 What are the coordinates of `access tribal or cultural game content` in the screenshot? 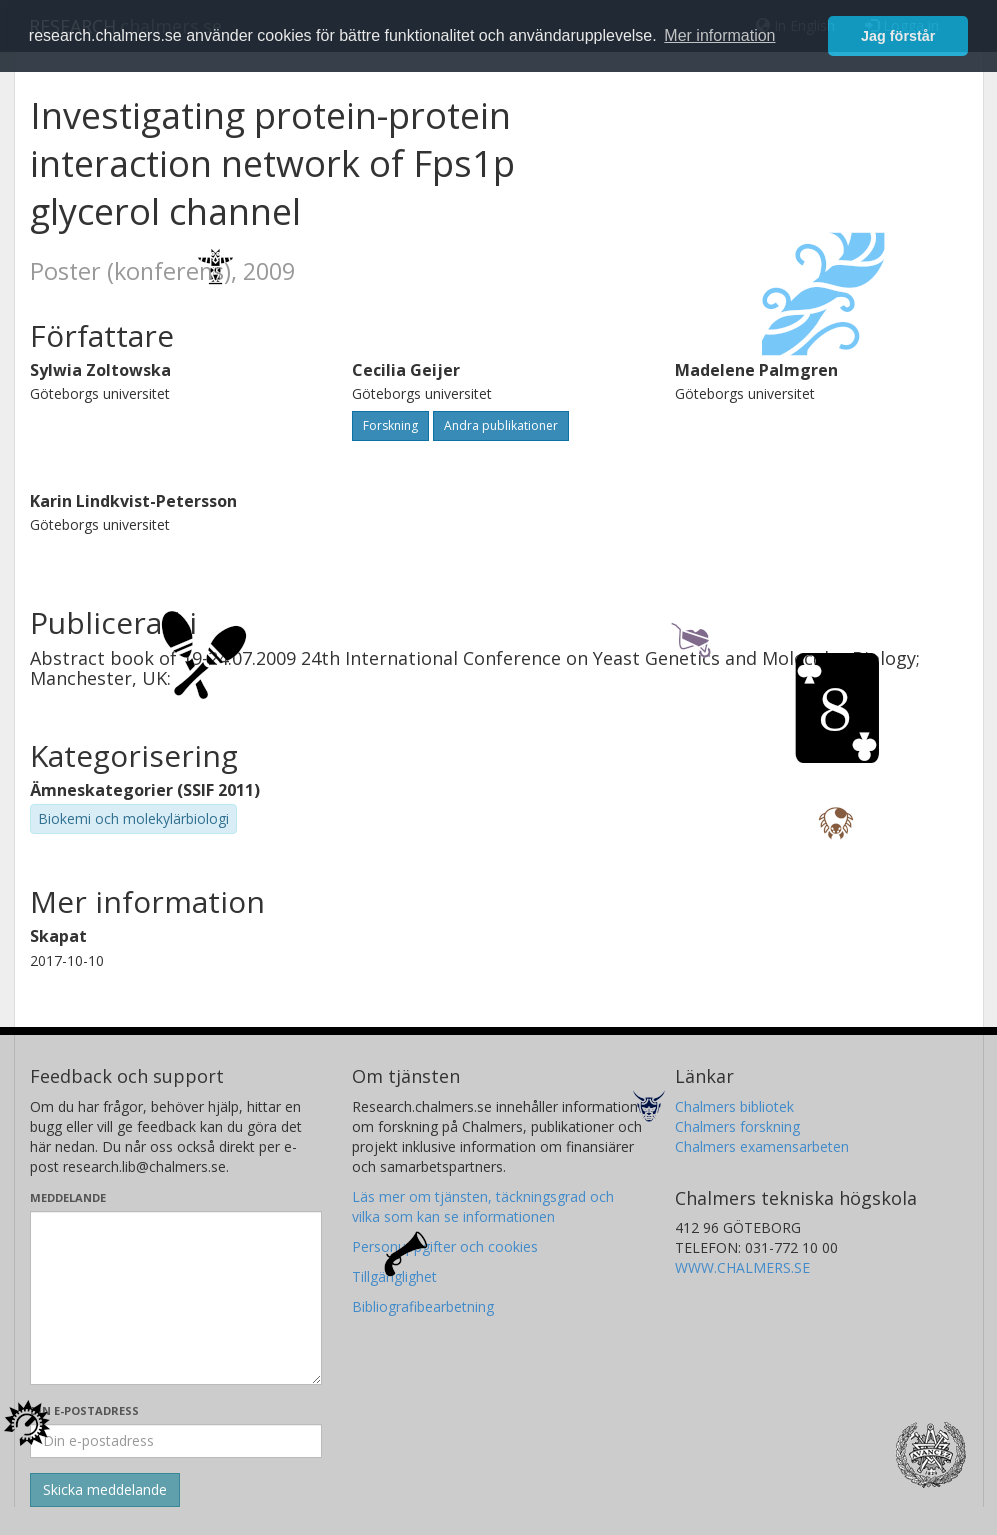 It's located at (215, 266).